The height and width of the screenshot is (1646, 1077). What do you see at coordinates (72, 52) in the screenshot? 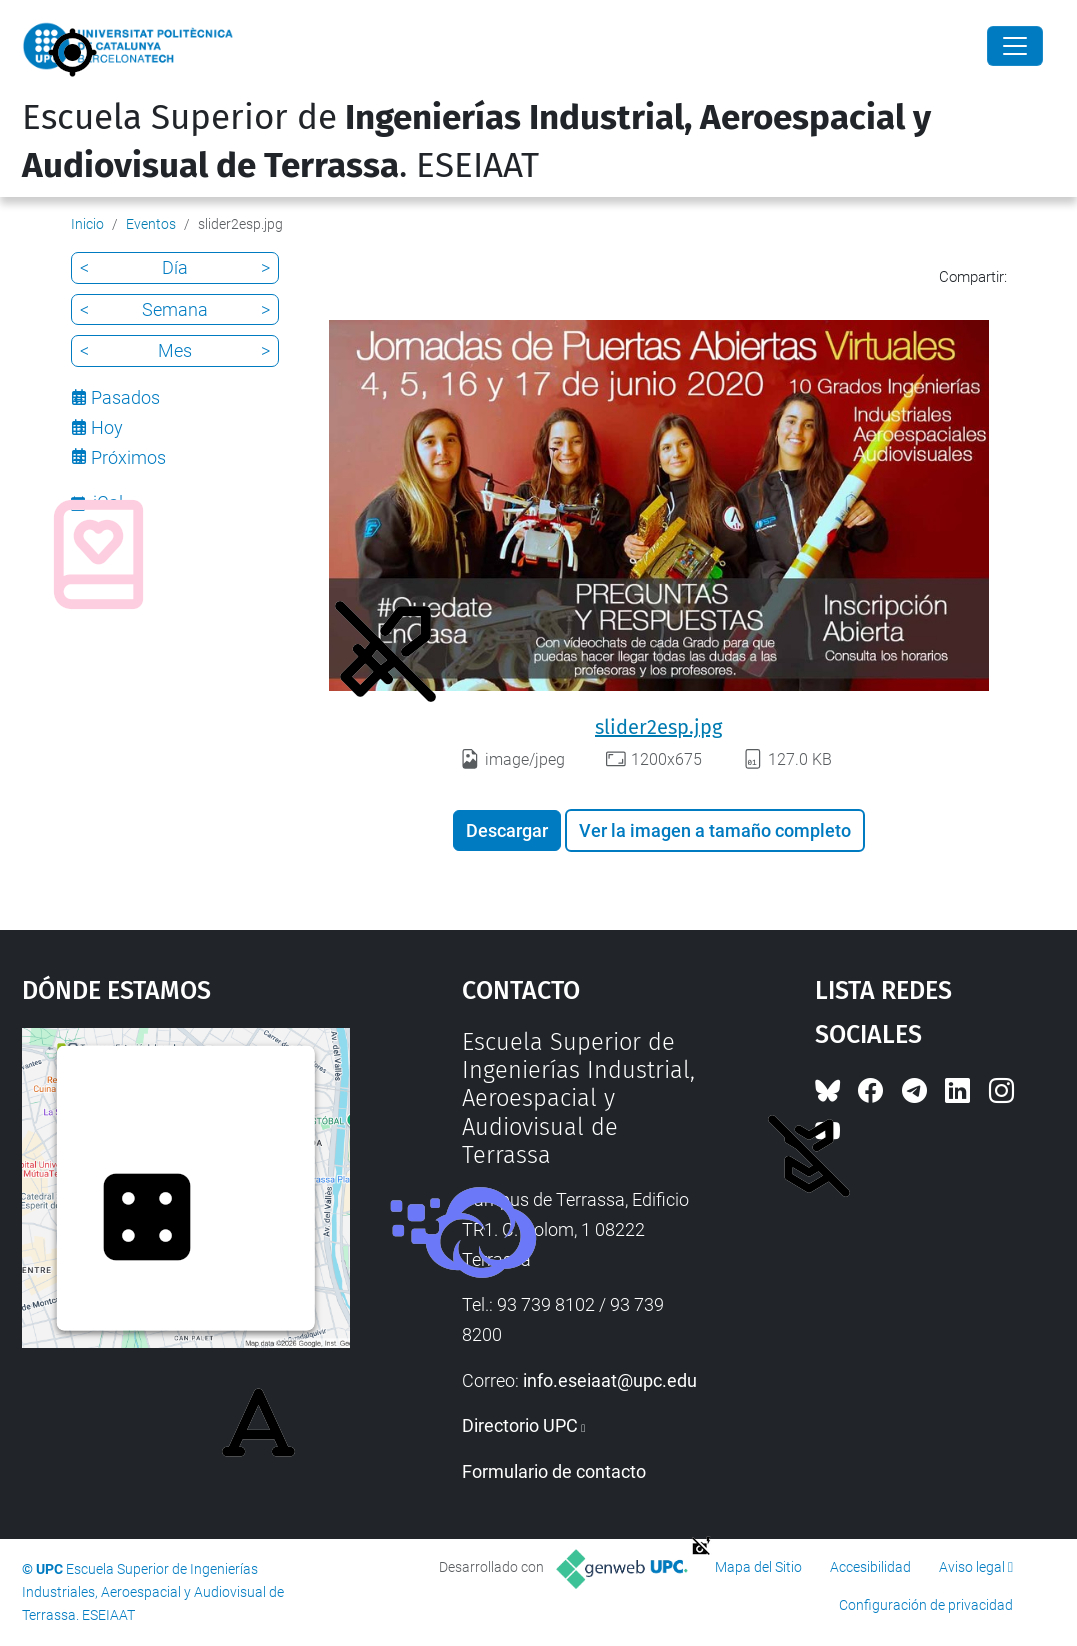
I see `view current location` at bounding box center [72, 52].